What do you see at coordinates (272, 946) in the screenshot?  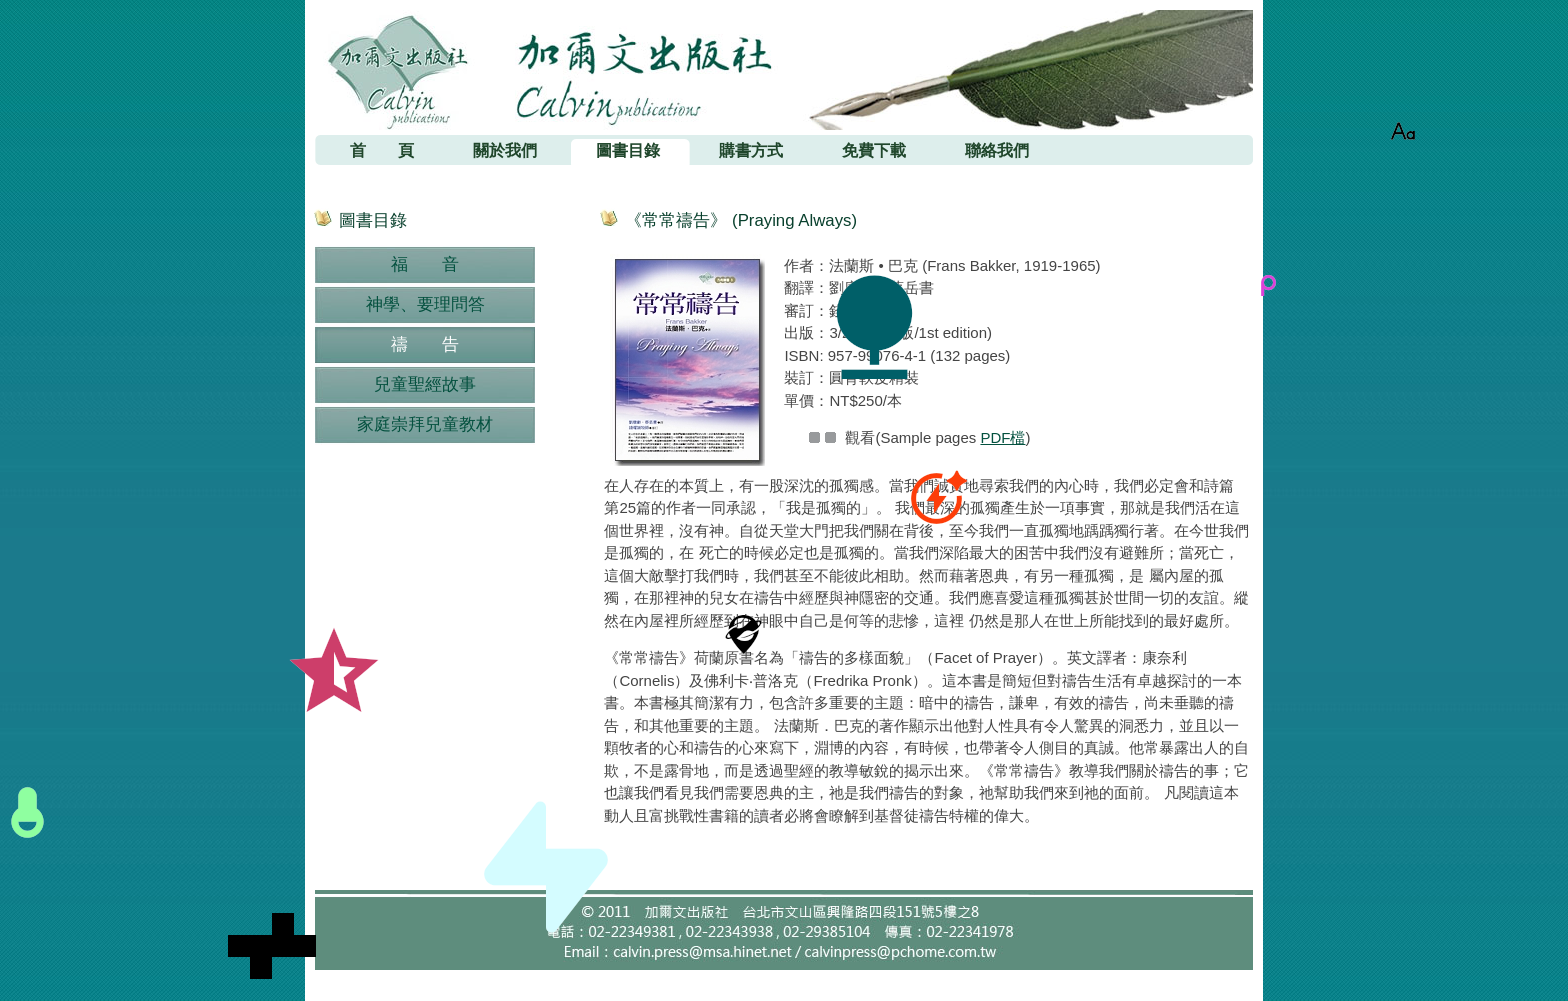 I see `CrateDB database platform logo` at bounding box center [272, 946].